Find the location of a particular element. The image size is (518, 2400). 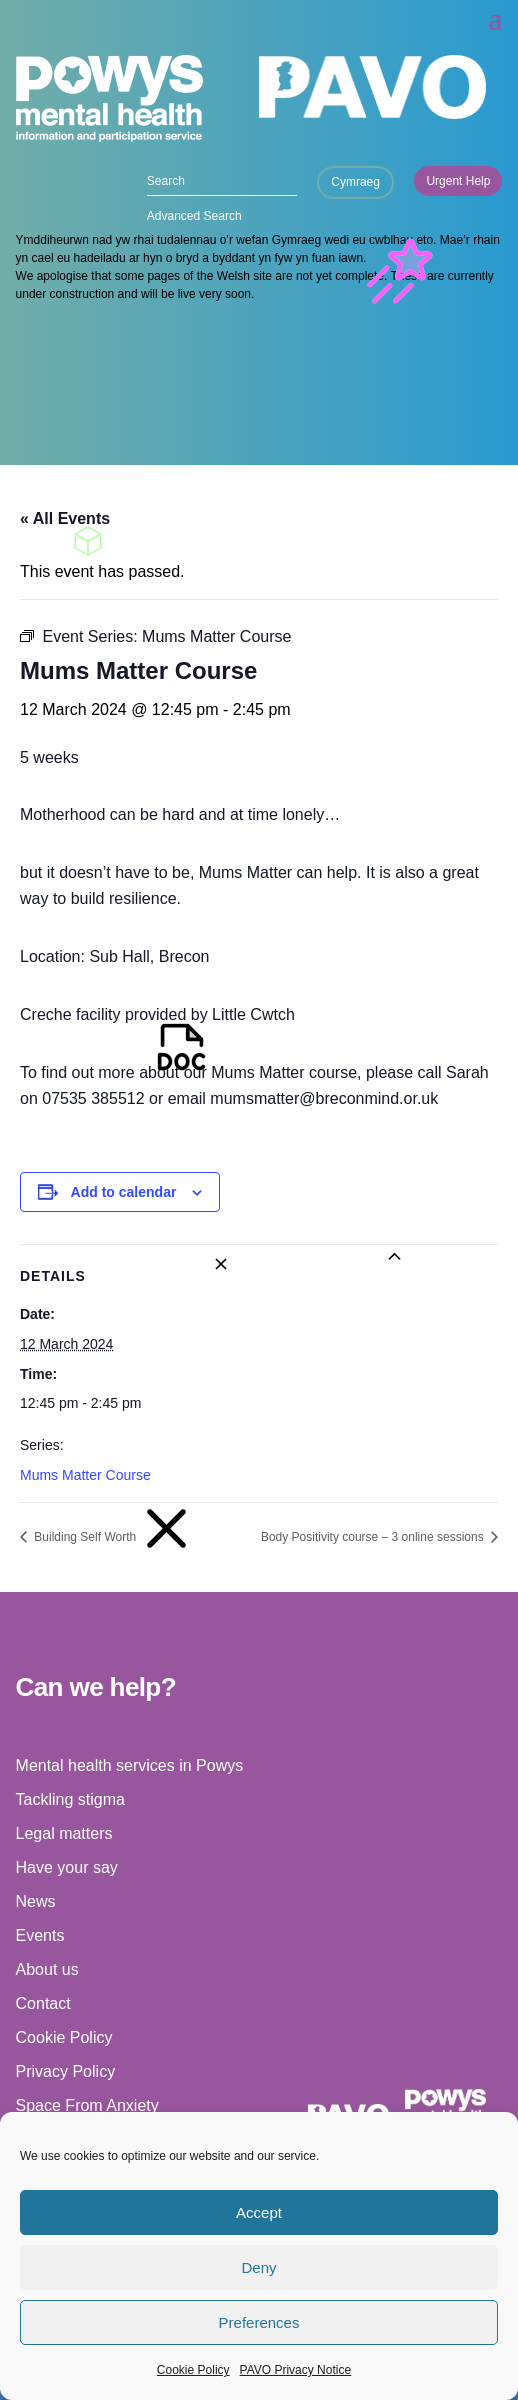

collapse an expanded section is located at coordinates (394, 1256).